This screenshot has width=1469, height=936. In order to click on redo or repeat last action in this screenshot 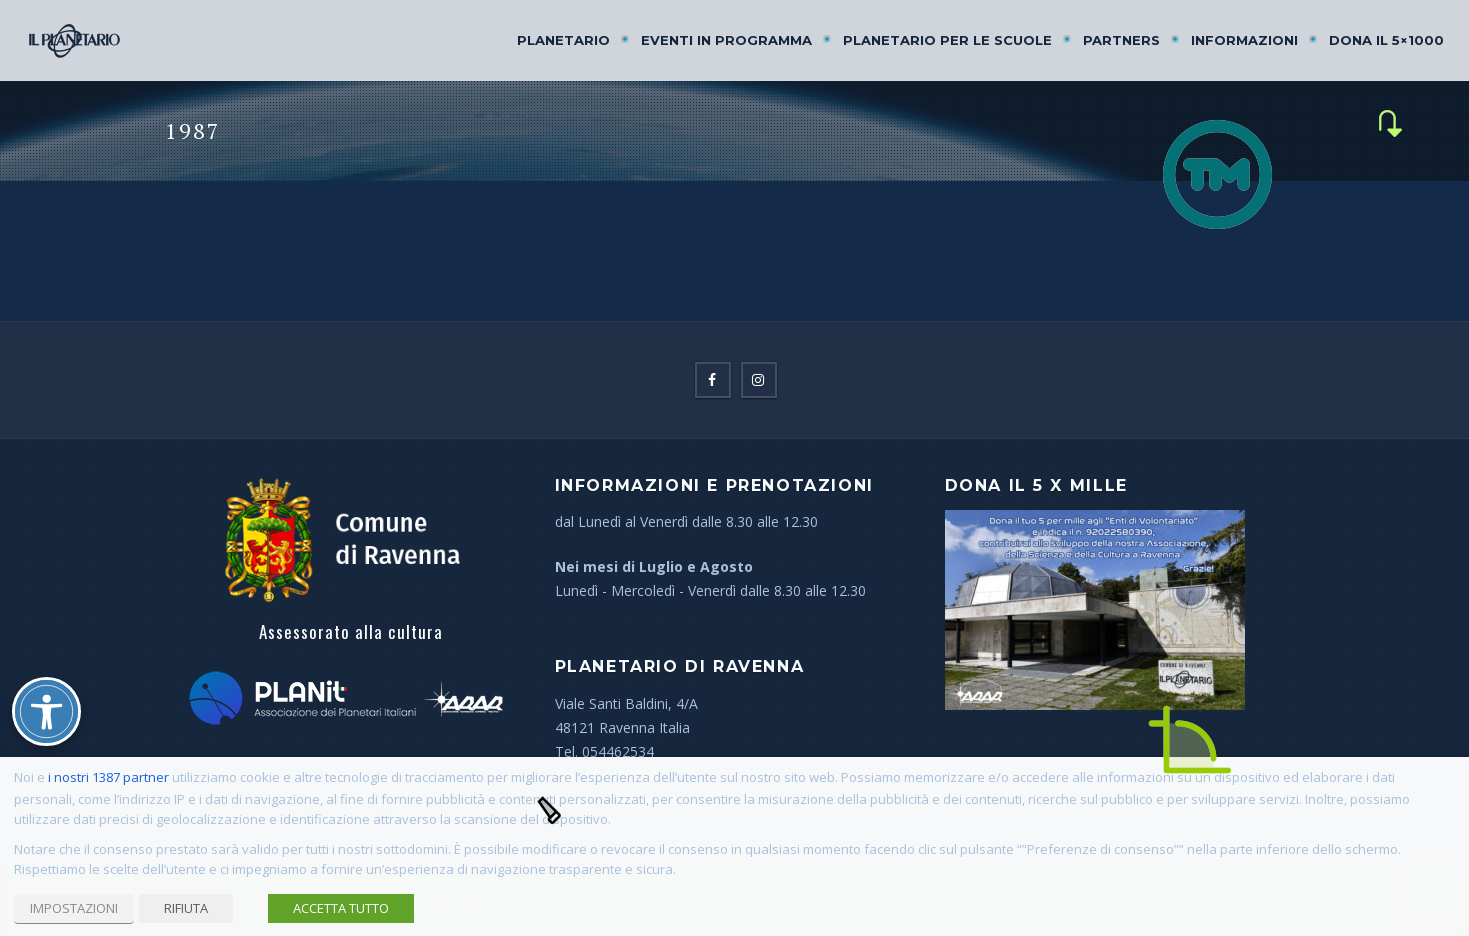, I will do `click(1389, 123)`.